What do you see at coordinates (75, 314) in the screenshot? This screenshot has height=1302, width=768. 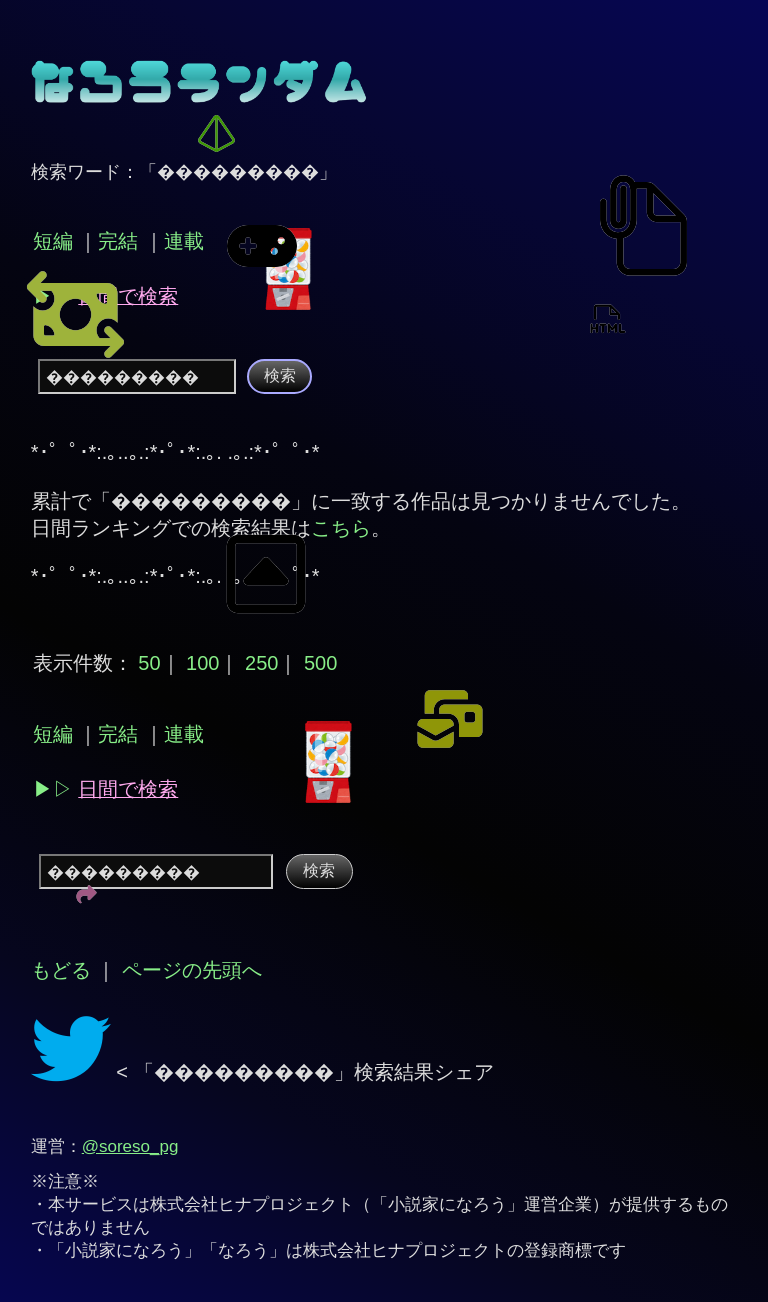 I see `transfer money between accounts` at bounding box center [75, 314].